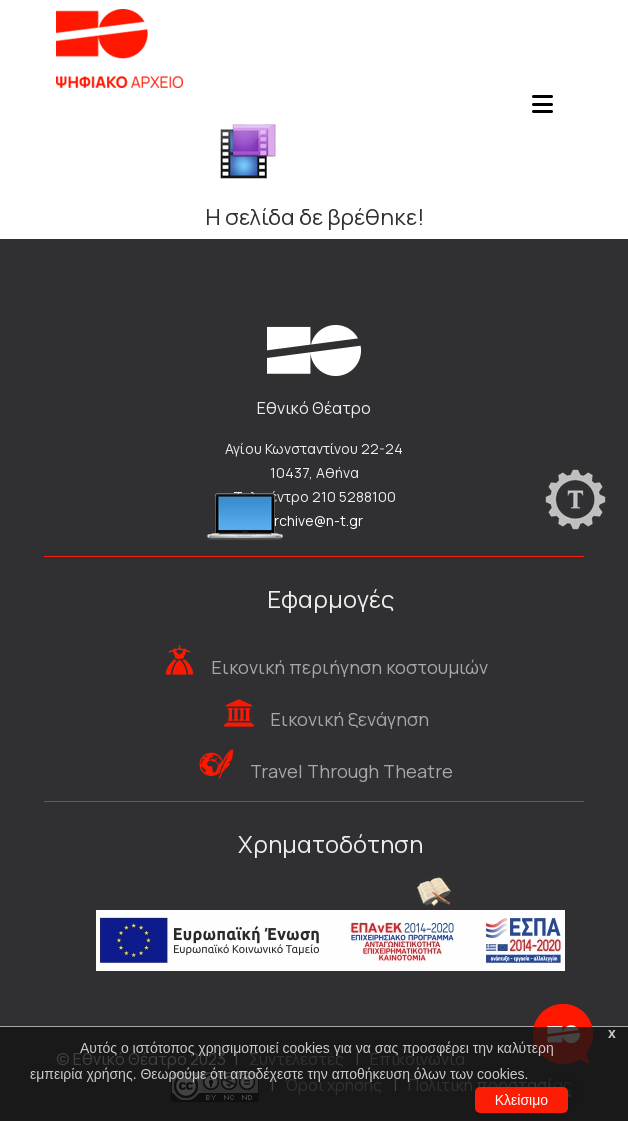 The width and height of the screenshot is (628, 1121). What do you see at coordinates (575, 499) in the screenshot?
I see `access text animation settings` at bounding box center [575, 499].